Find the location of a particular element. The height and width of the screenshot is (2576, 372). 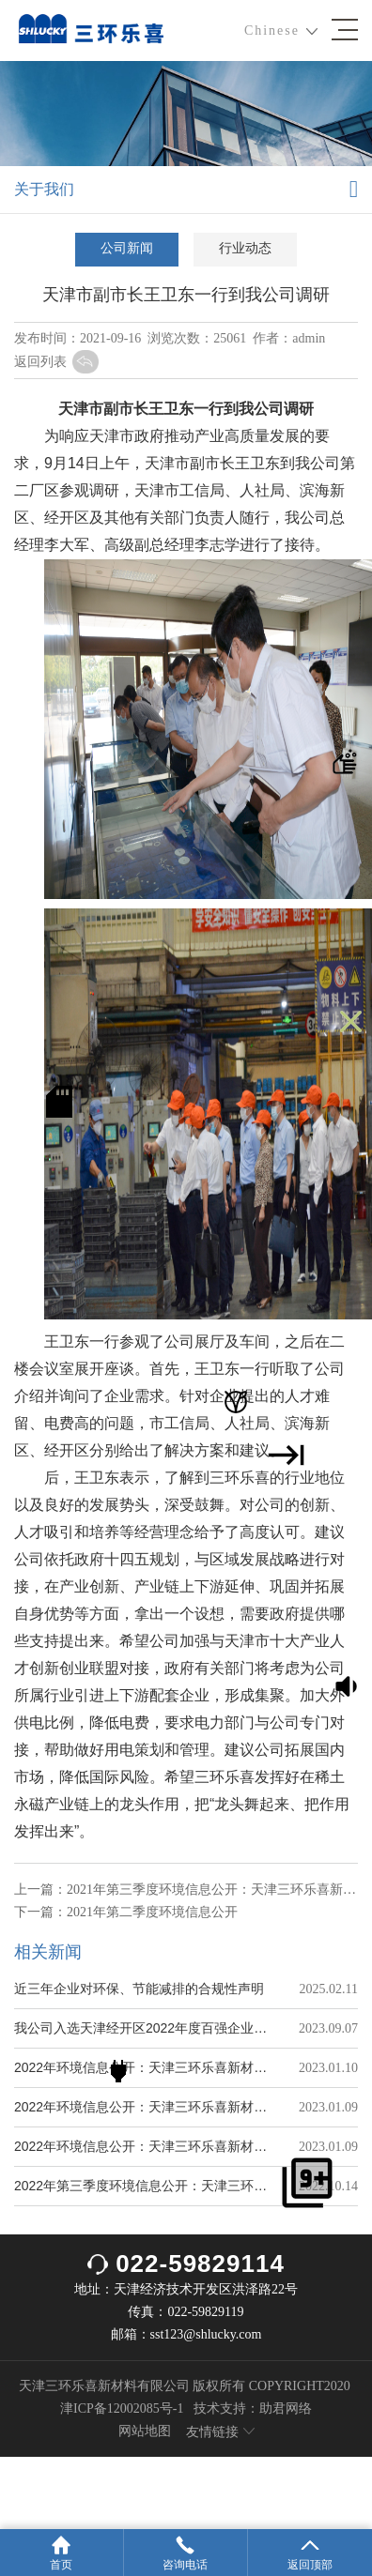

close the current window or dialog is located at coordinates (350, 1021).